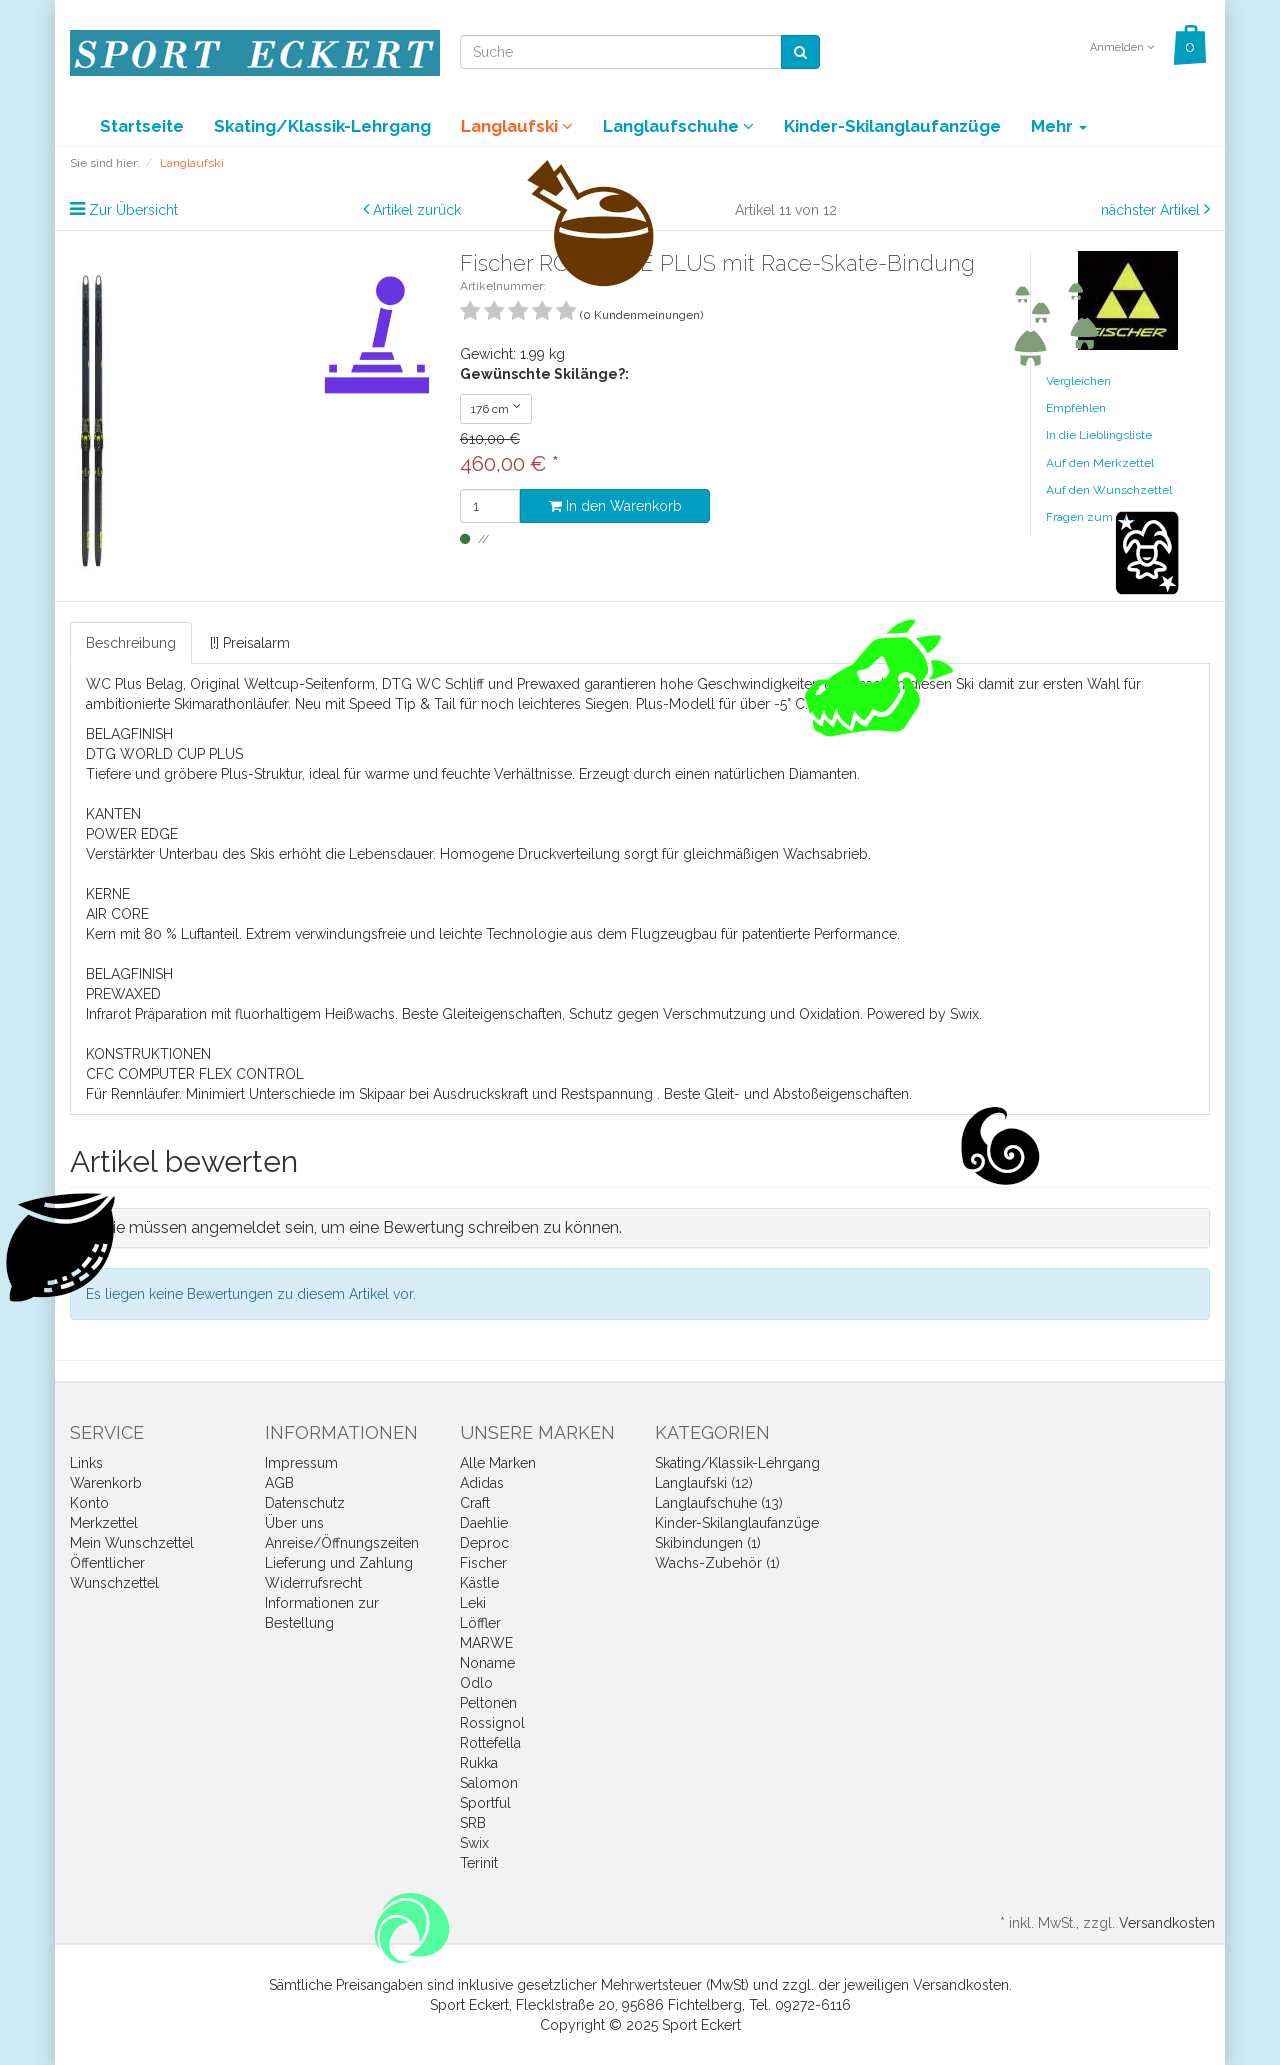 The image size is (1280, 2065). Describe the element at coordinates (1147, 553) in the screenshot. I see `play a wild card or joker in a card game` at that location.